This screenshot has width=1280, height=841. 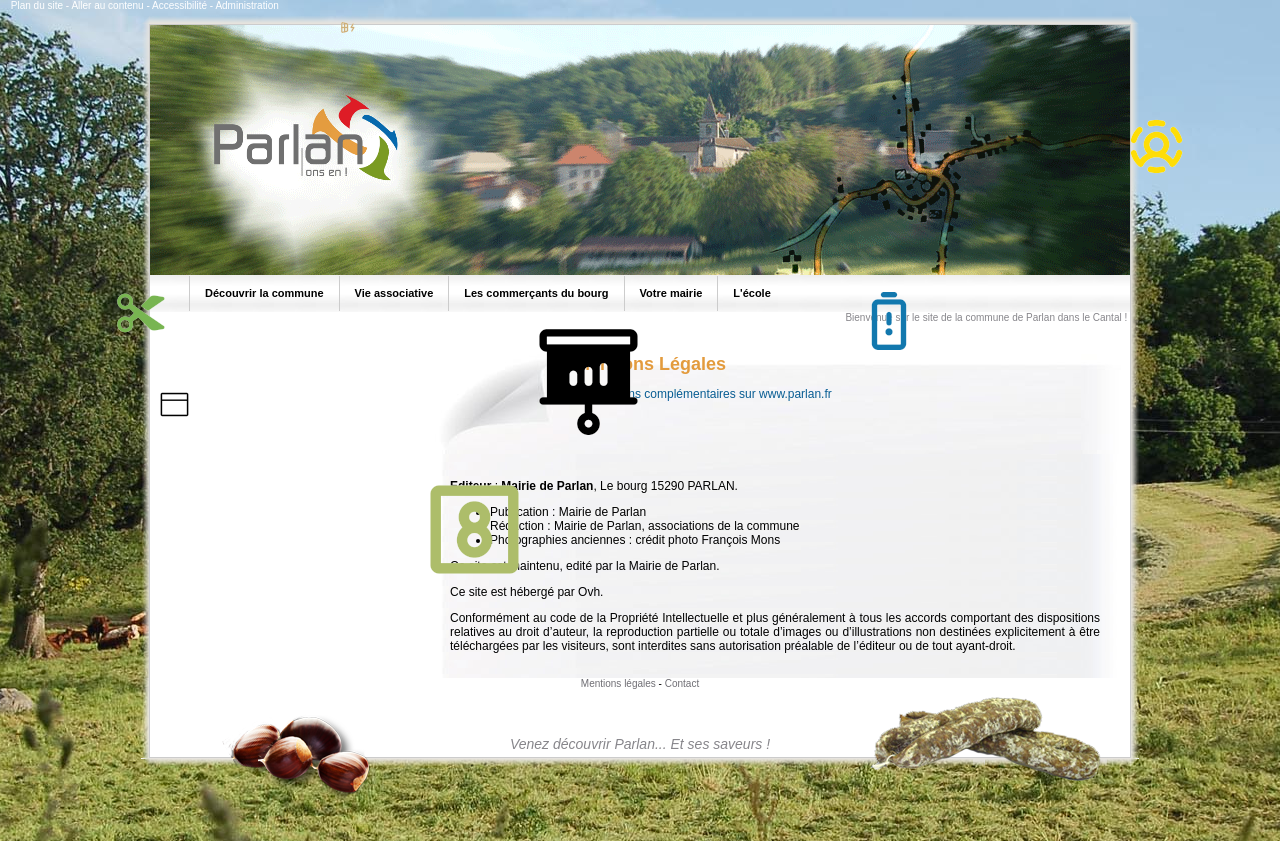 What do you see at coordinates (347, 27) in the screenshot?
I see `access solar energy settings` at bounding box center [347, 27].